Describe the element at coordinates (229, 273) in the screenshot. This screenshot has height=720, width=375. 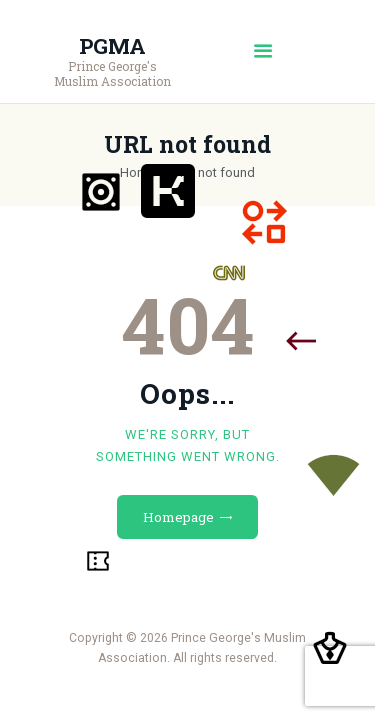
I see `open the CNN news app` at that location.